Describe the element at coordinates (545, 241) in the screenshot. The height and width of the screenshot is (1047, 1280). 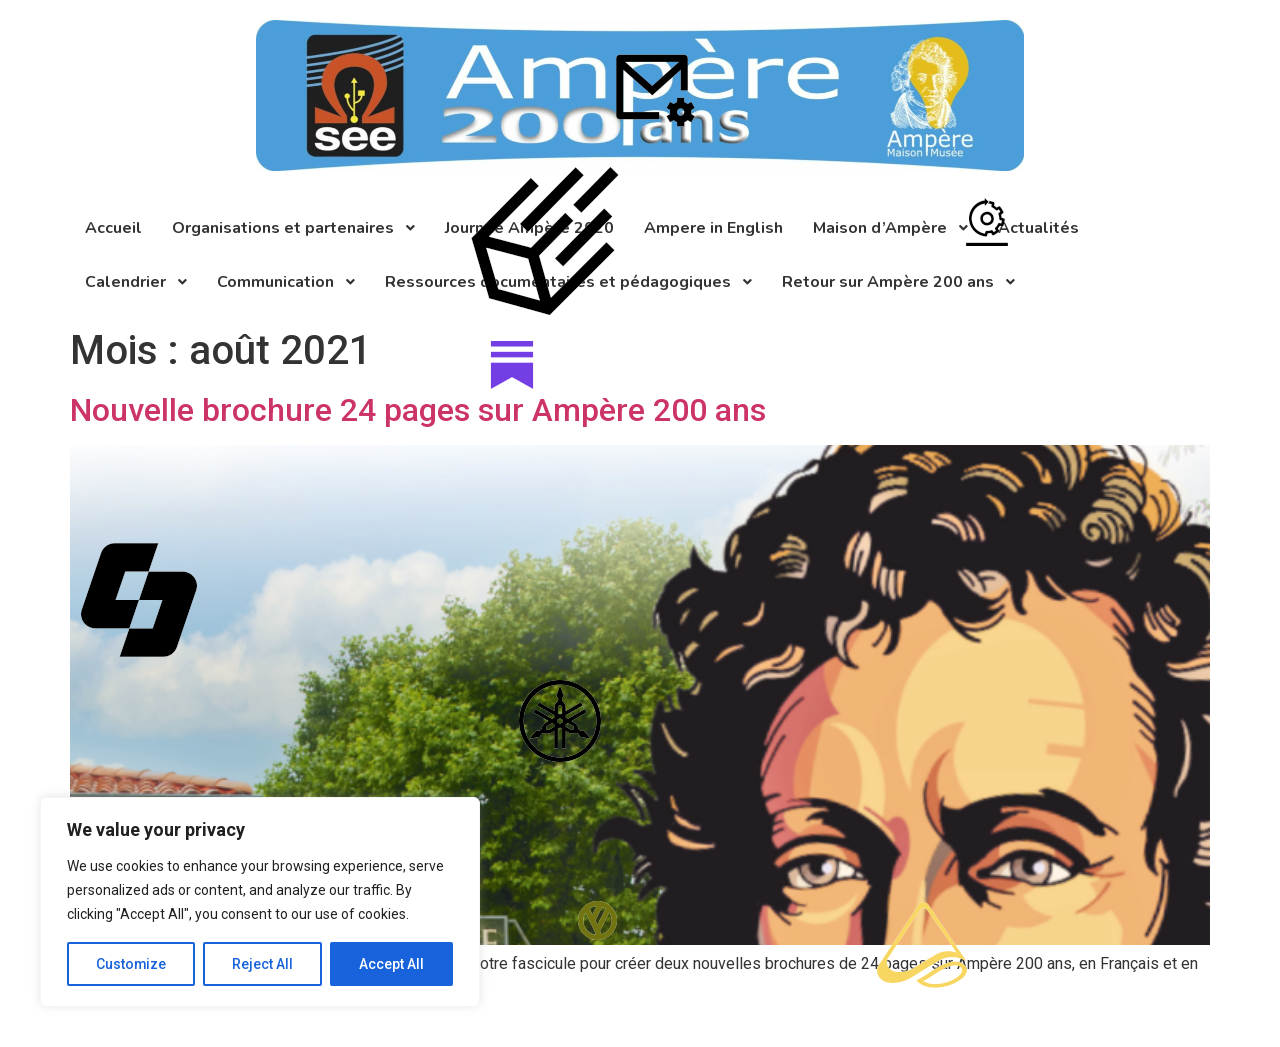
I see `iced framework logo` at that location.